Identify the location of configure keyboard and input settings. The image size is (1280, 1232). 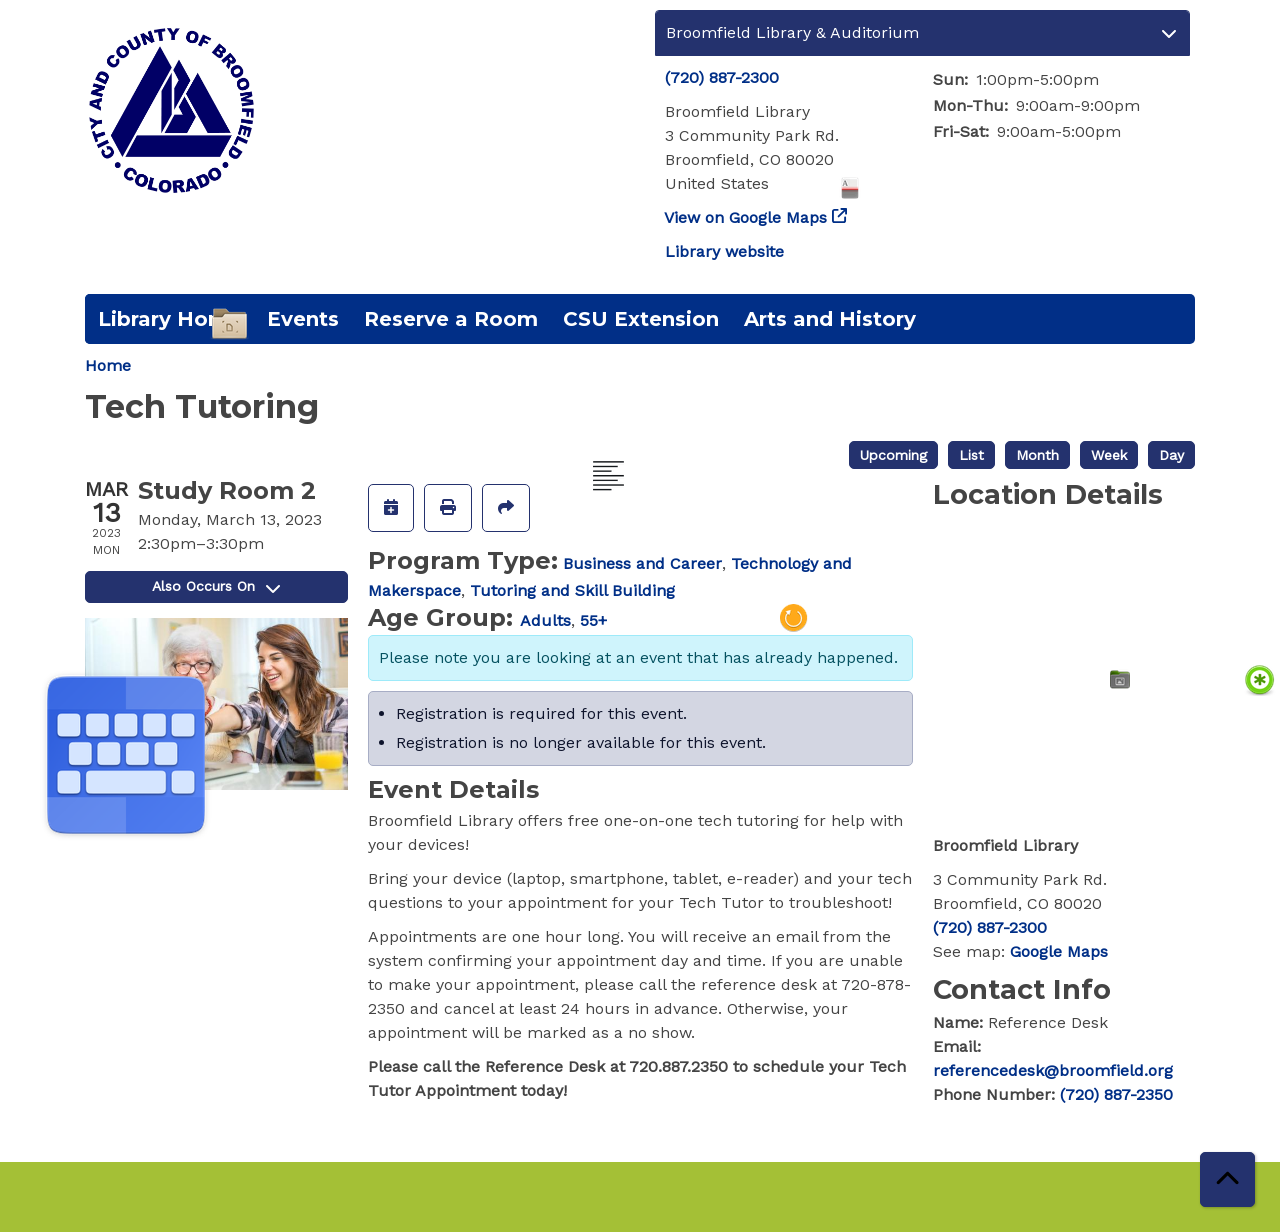
(126, 755).